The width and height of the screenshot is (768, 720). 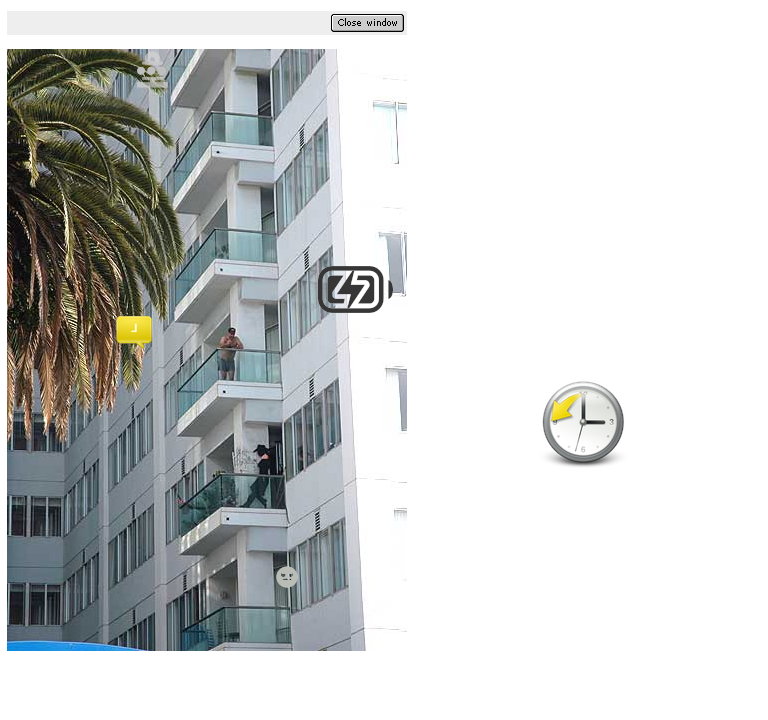 What do you see at coordinates (585, 422) in the screenshot?
I see `open recently accessed documents` at bounding box center [585, 422].